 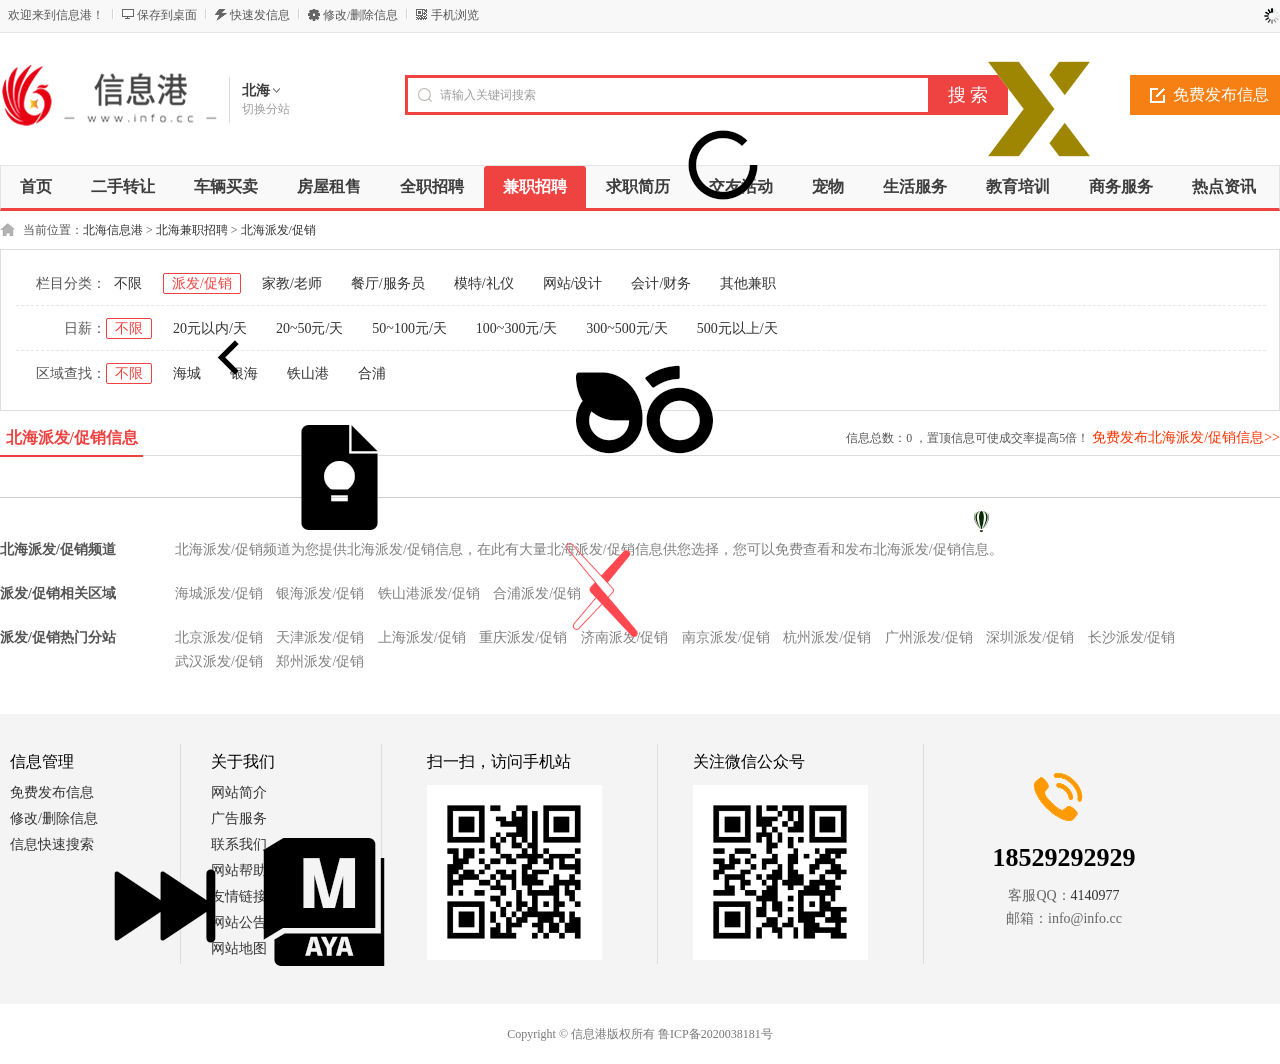 What do you see at coordinates (324, 902) in the screenshot?
I see `open Autodesk Maya application` at bounding box center [324, 902].